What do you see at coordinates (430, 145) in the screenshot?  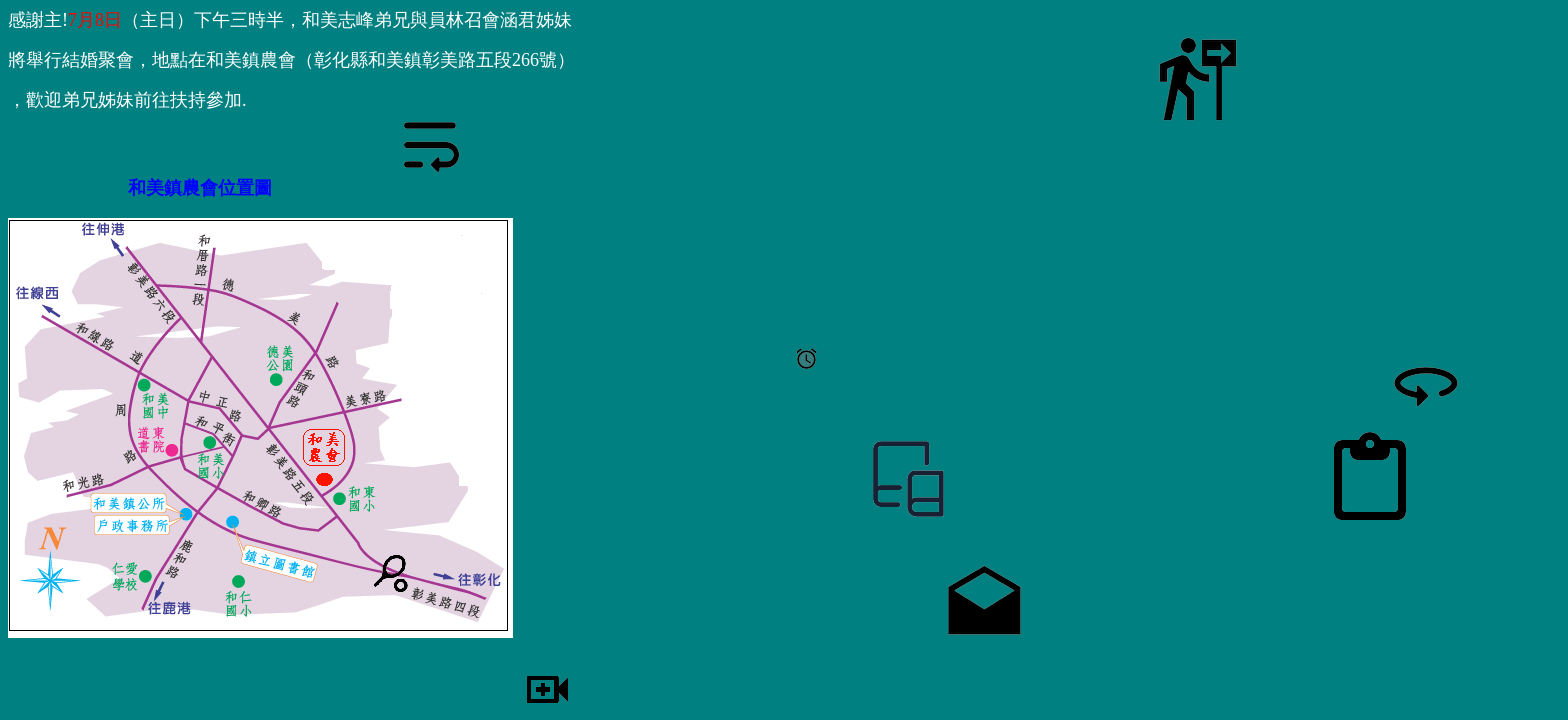 I see `toggle text wrapping in a document or editor` at bounding box center [430, 145].